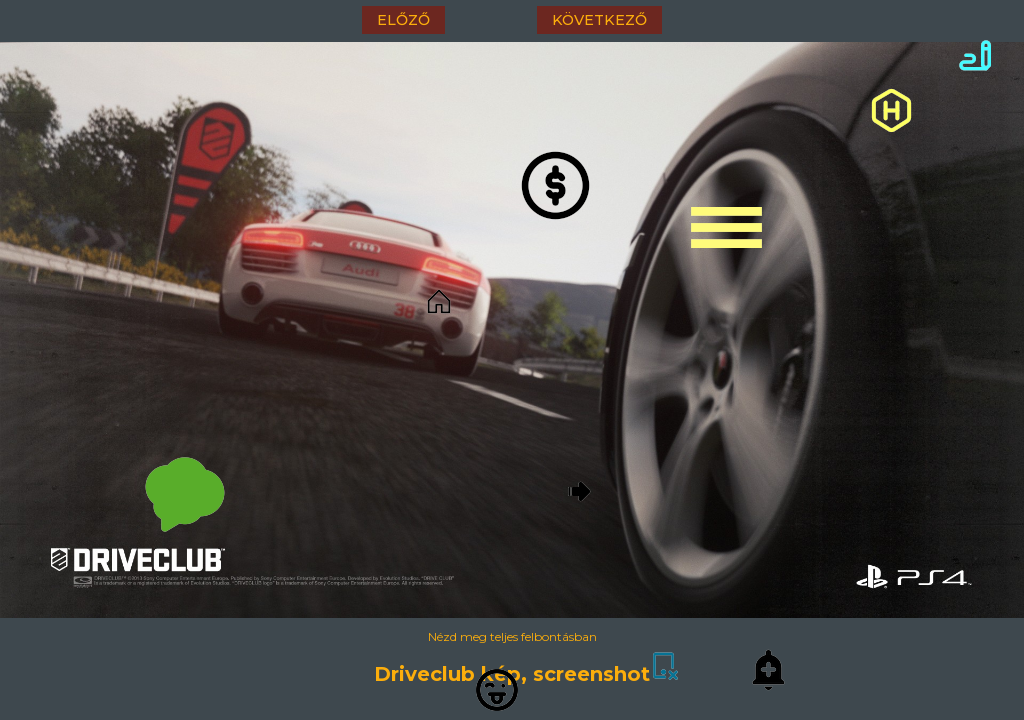 The width and height of the screenshot is (1024, 720). I want to click on indicates a paid or premium feature, so click(555, 185).